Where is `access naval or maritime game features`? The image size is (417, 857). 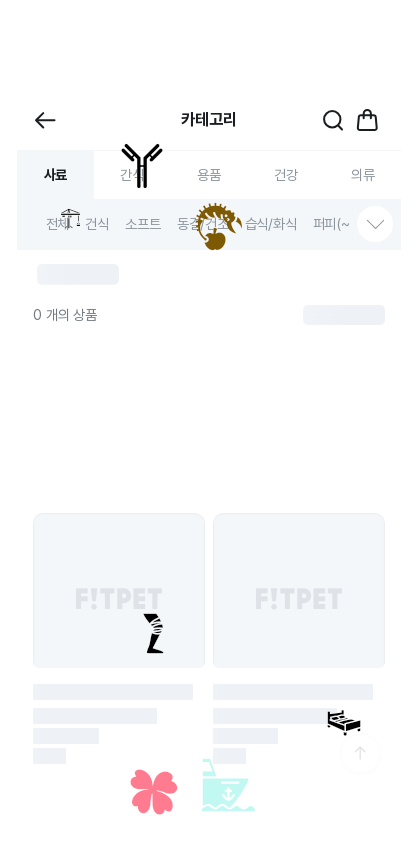
access naval or maritime game features is located at coordinates (228, 784).